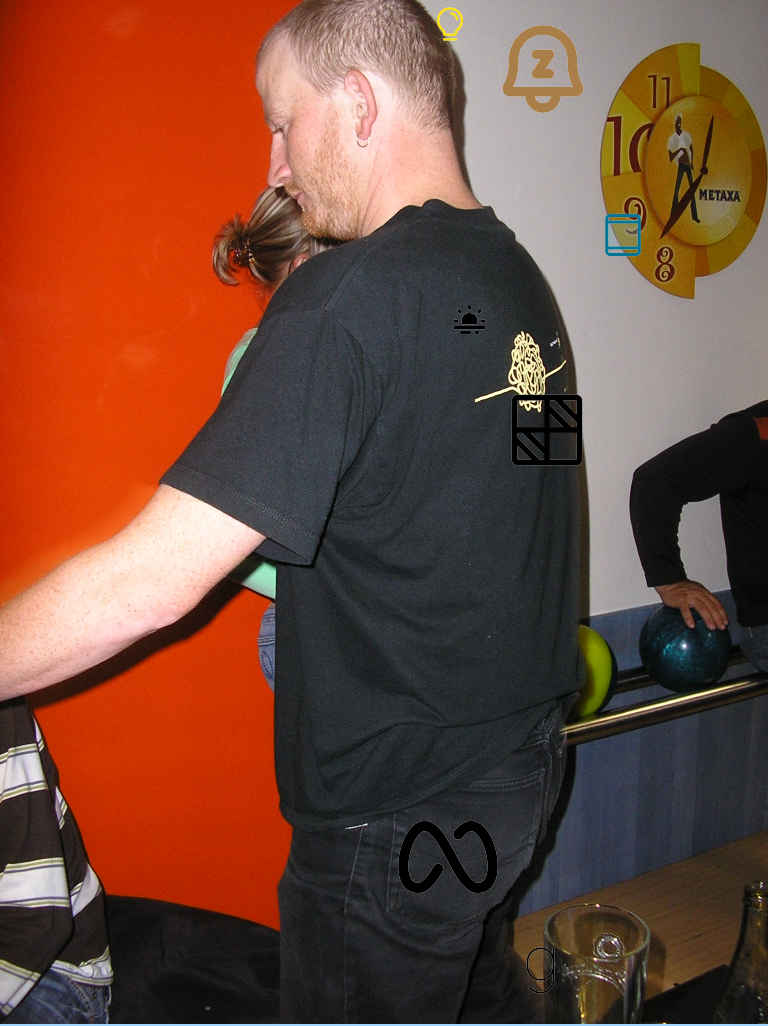 The height and width of the screenshot is (1026, 768). Describe the element at coordinates (469, 319) in the screenshot. I see `indicates sunset or evening time` at that location.